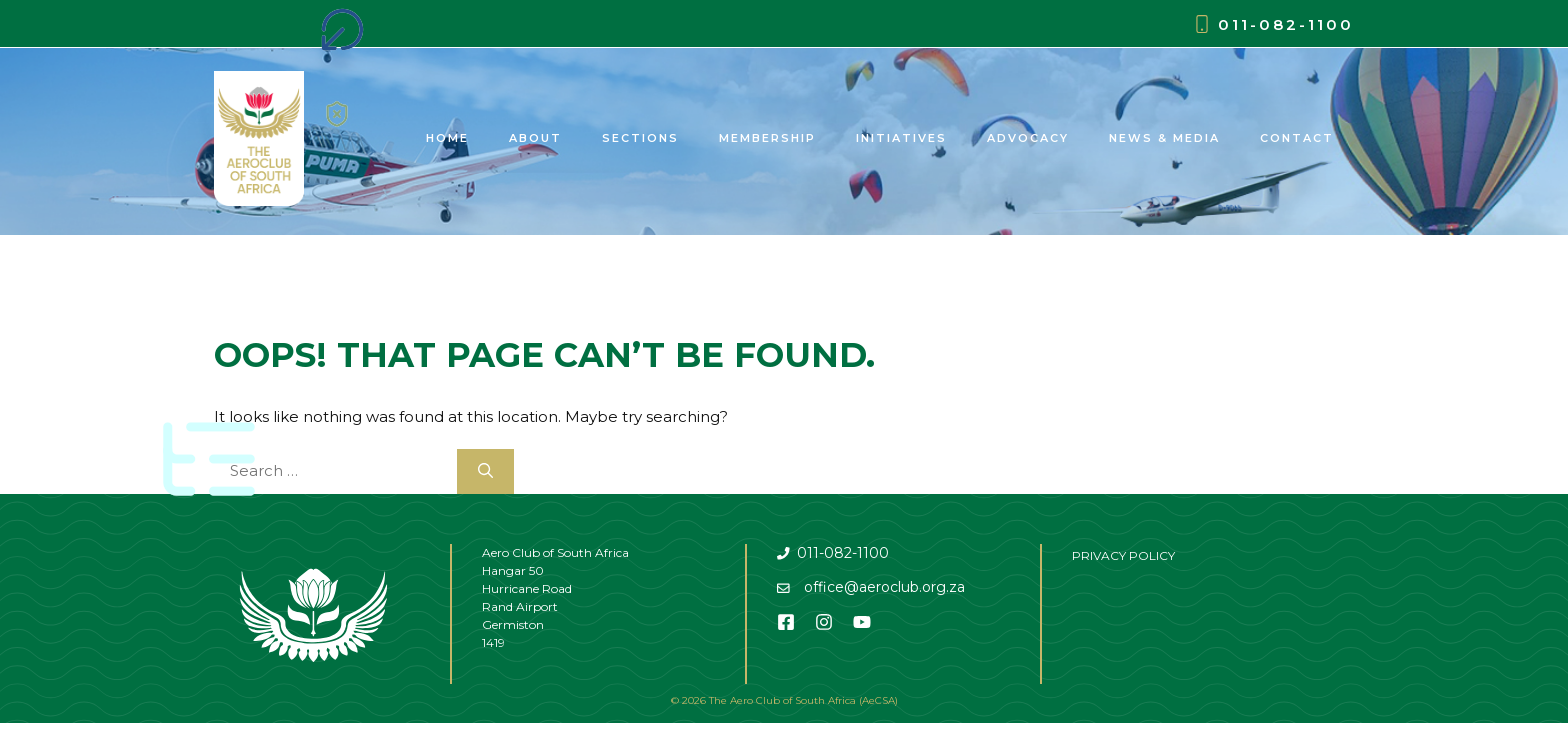 The image size is (1568, 746). Describe the element at coordinates (209, 459) in the screenshot. I see `view hierarchical list or nested items` at that location.